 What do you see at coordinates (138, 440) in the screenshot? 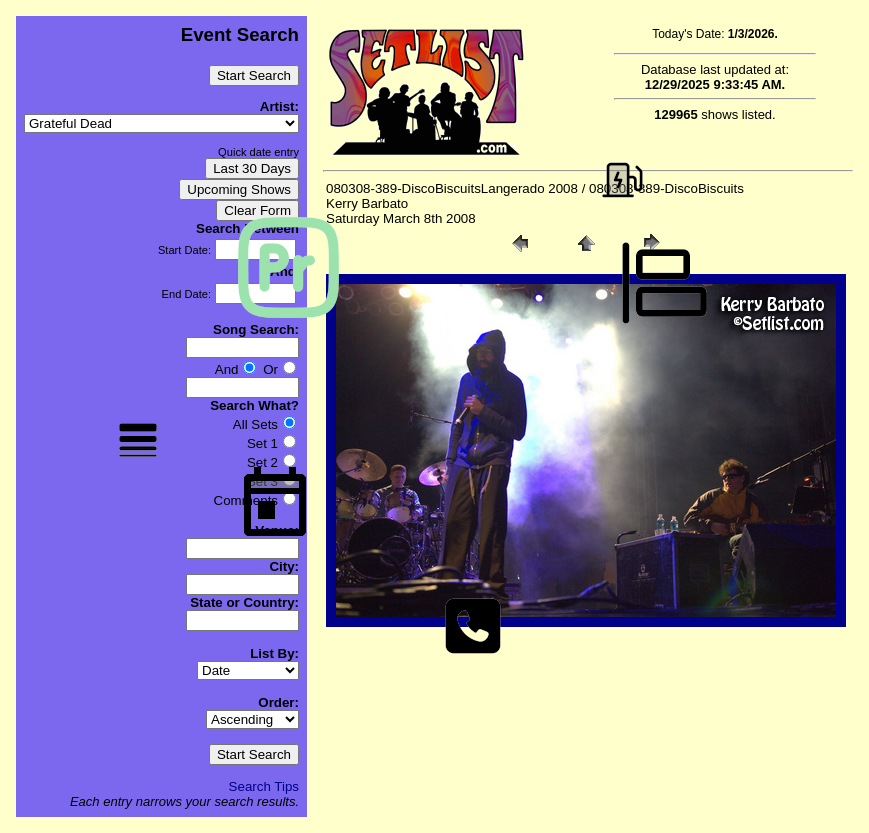
I see `adjust line thickness or stroke weight` at bounding box center [138, 440].